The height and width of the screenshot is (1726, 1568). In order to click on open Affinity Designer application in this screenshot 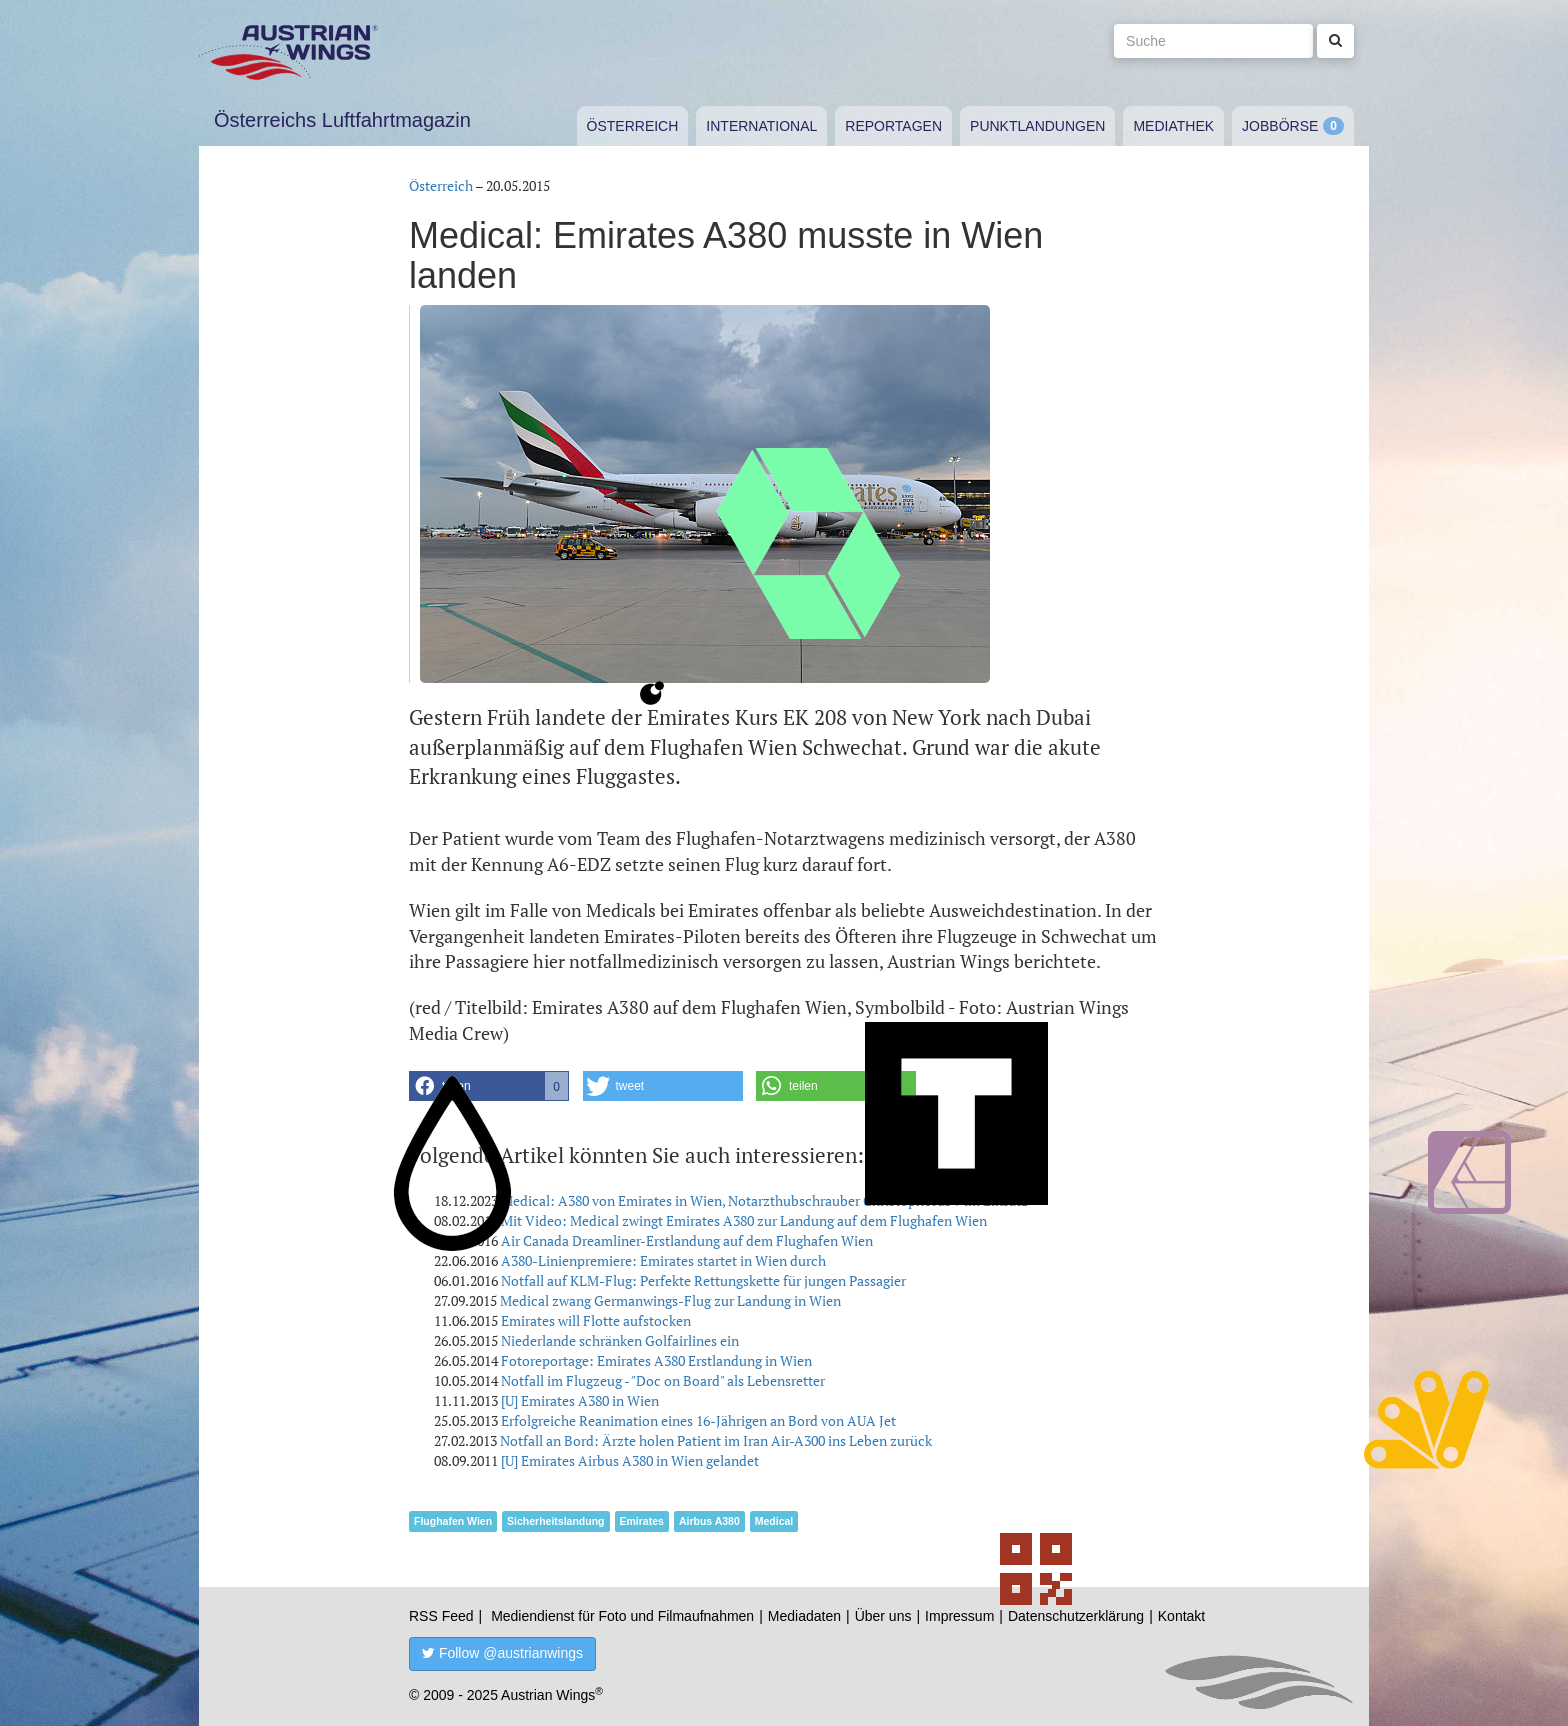, I will do `click(1469, 1172)`.